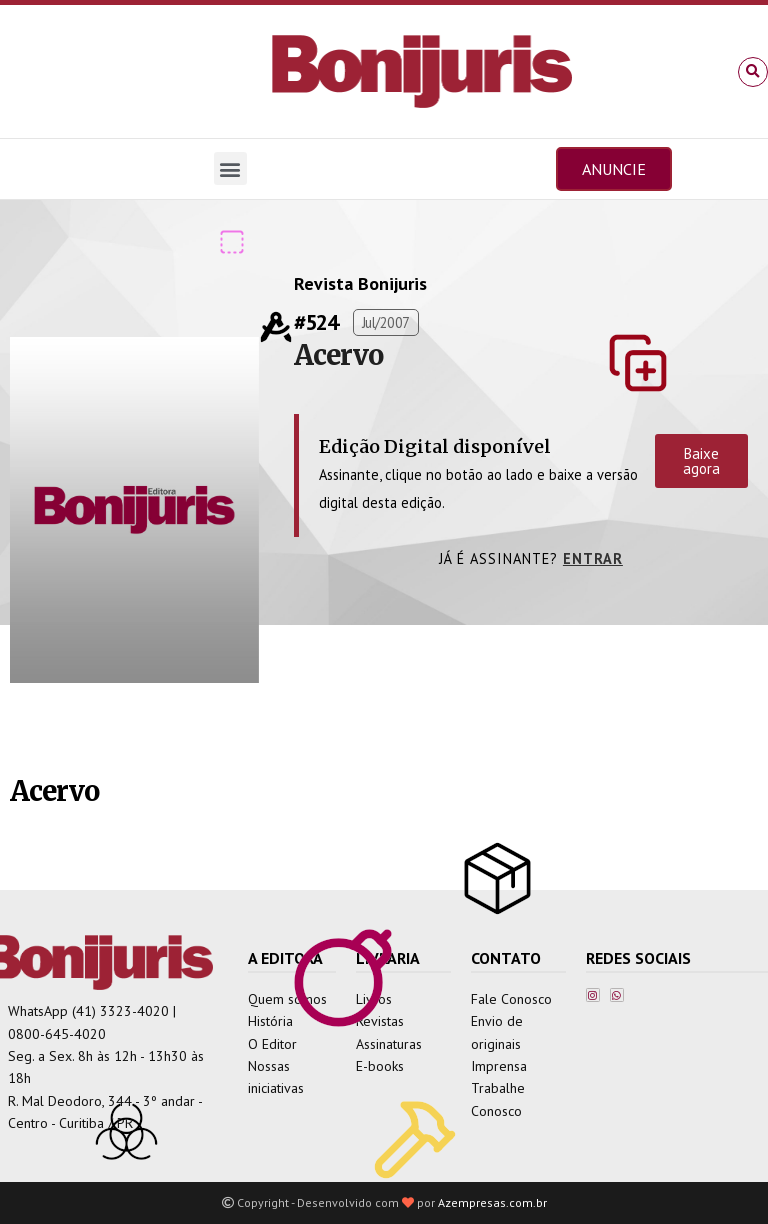 The image size is (768, 1224). What do you see at coordinates (126, 1133) in the screenshot?
I see `indicates hazardous or dangerous content` at bounding box center [126, 1133].